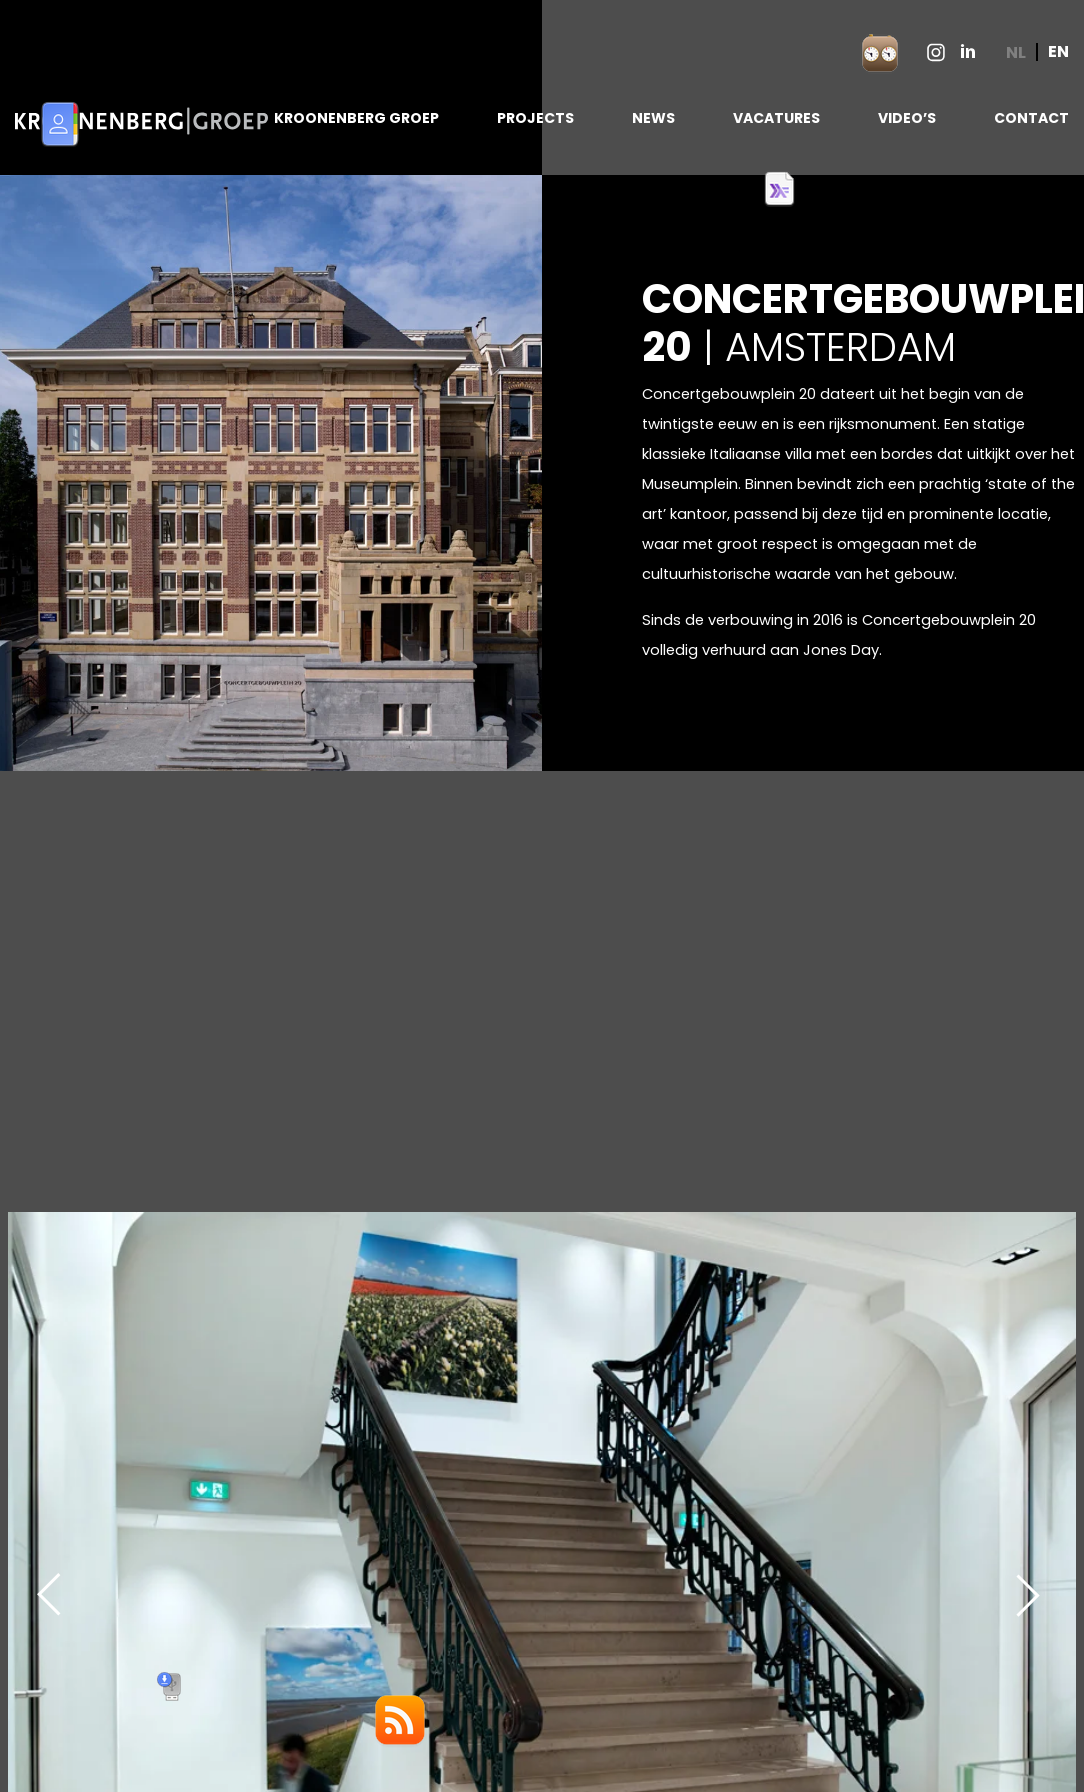 Image resolution: width=1084 pixels, height=1792 pixels. I want to click on create a bootable USB drive, so click(172, 1687).